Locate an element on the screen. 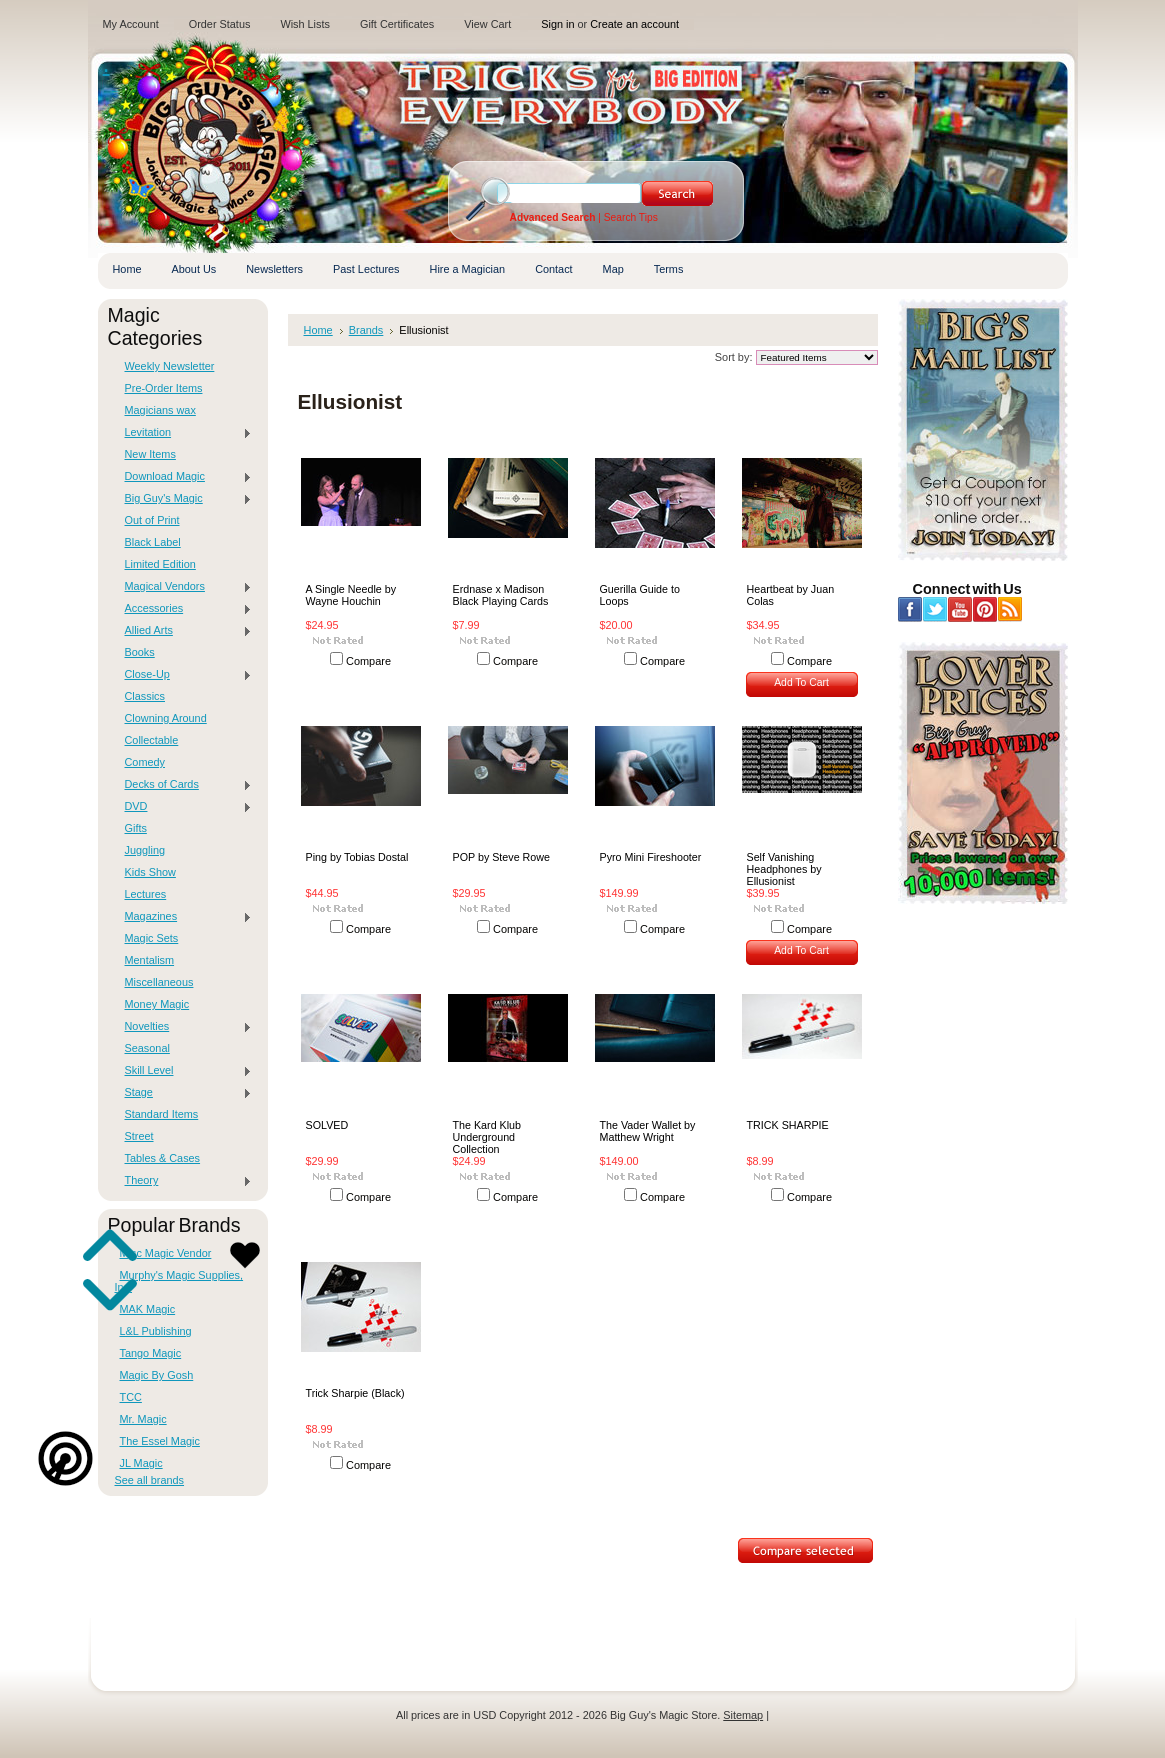 This screenshot has width=1165, height=1758. expand or collapse a dropdown menu is located at coordinates (110, 1270).